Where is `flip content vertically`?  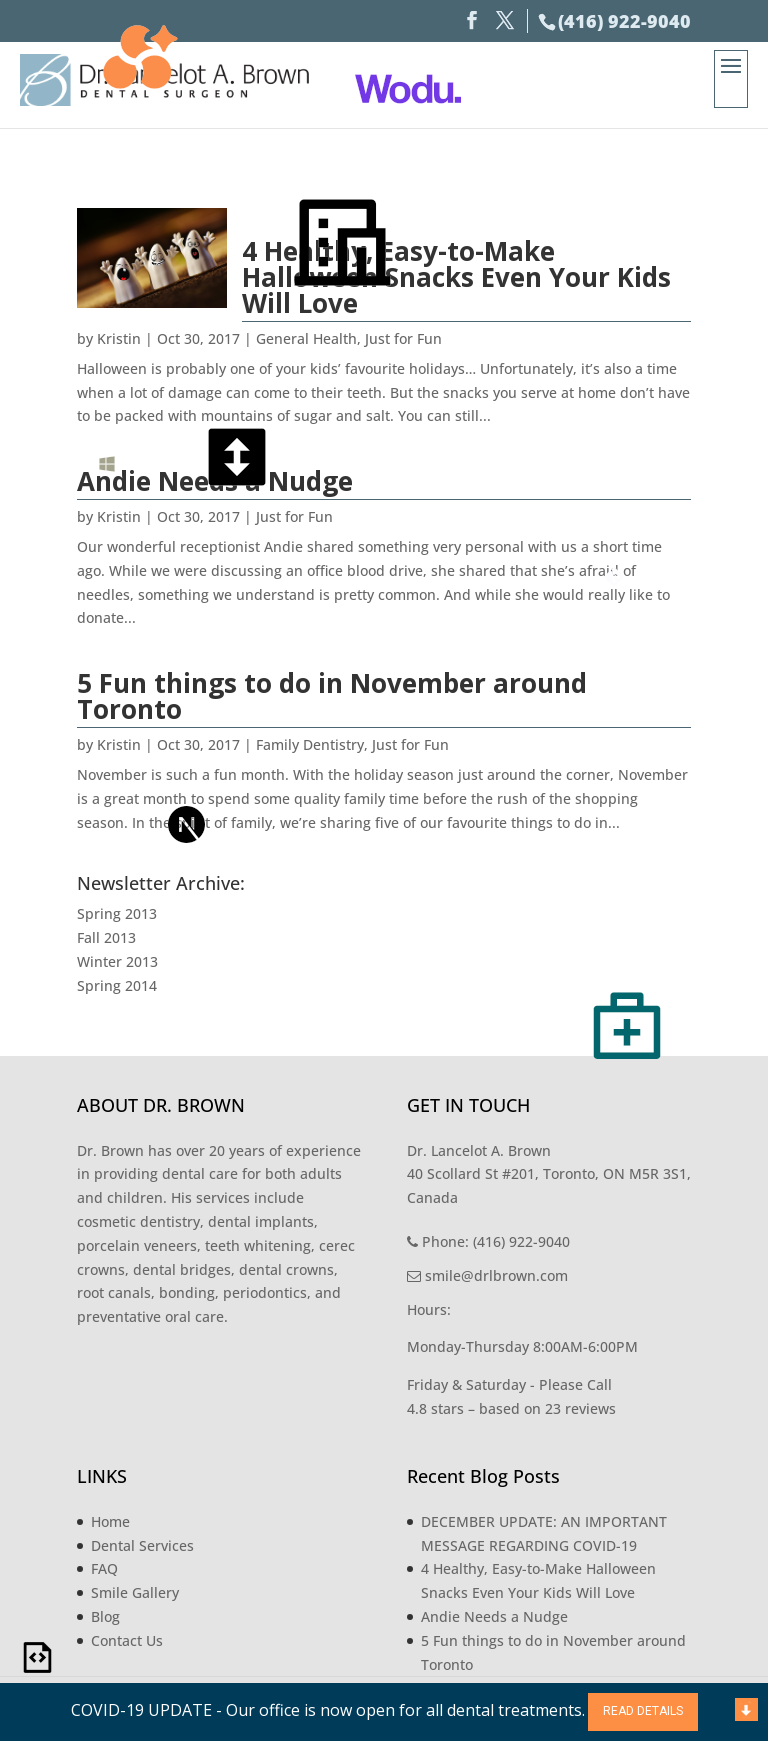 flip content vertically is located at coordinates (237, 457).